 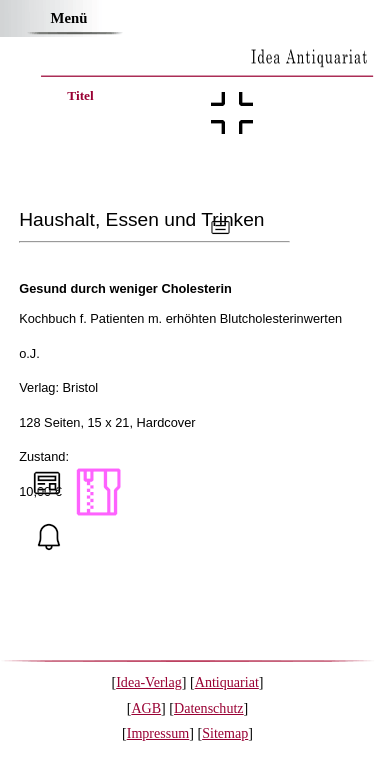 What do you see at coordinates (47, 483) in the screenshot?
I see `preview a document or file` at bounding box center [47, 483].